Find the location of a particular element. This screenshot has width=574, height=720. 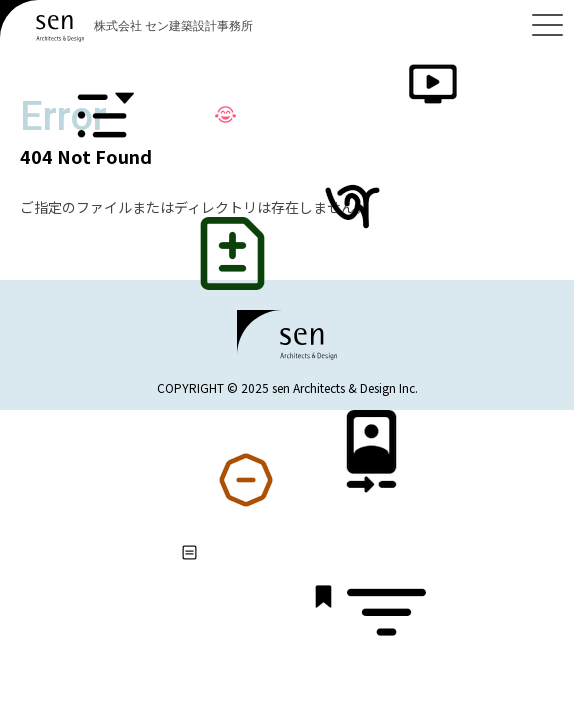

select multiple items from a list is located at coordinates (104, 115).